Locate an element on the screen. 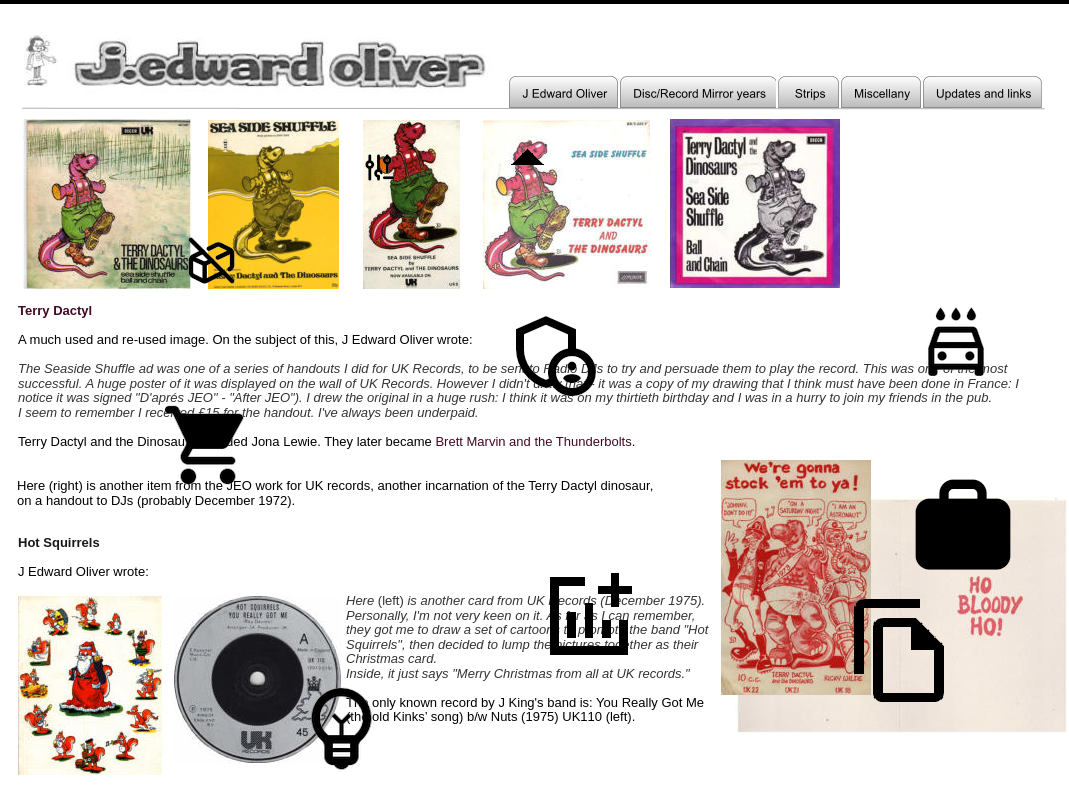 This screenshot has width=1069, height=804. find nearby car wash locations is located at coordinates (956, 342).